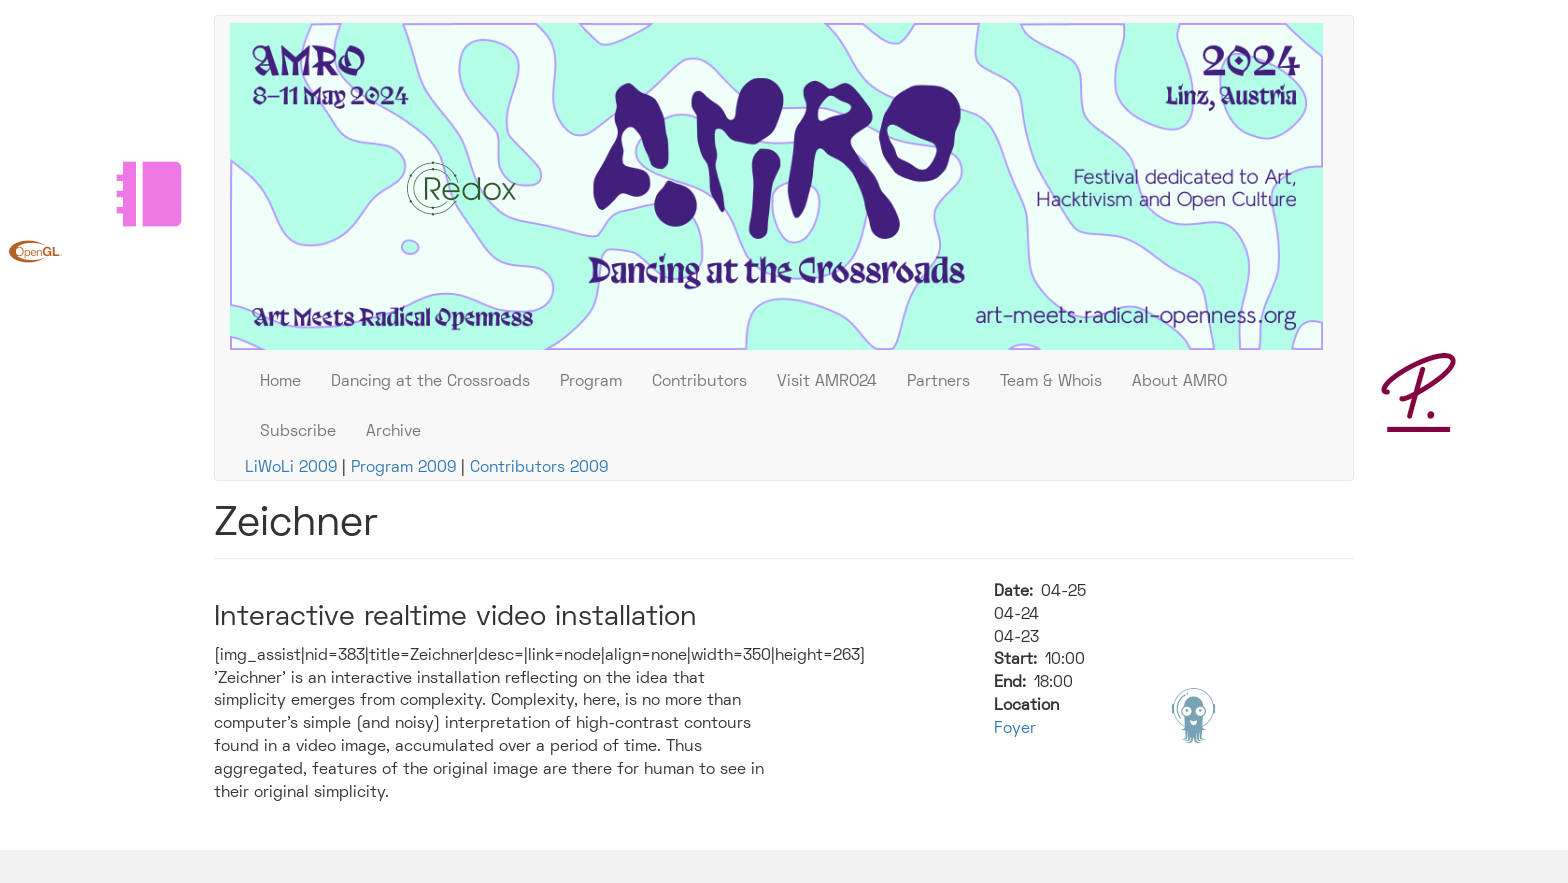  I want to click on view booklet or documentation, so click(149, 194).